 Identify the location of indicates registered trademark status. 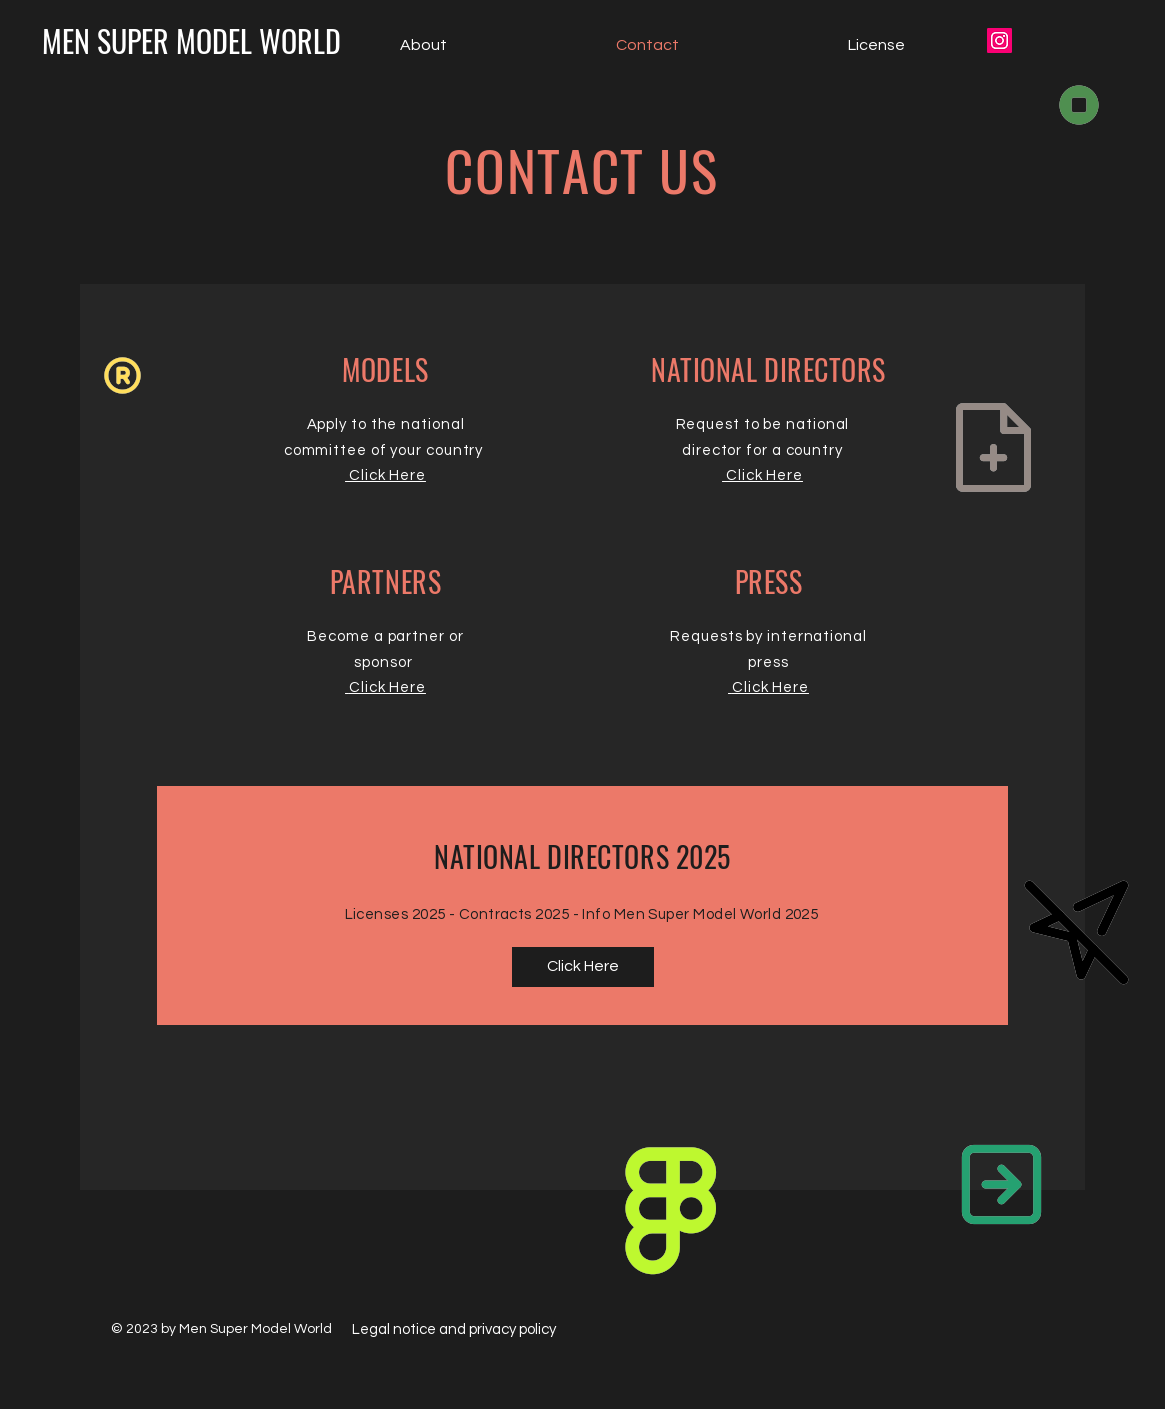
(122, 375).